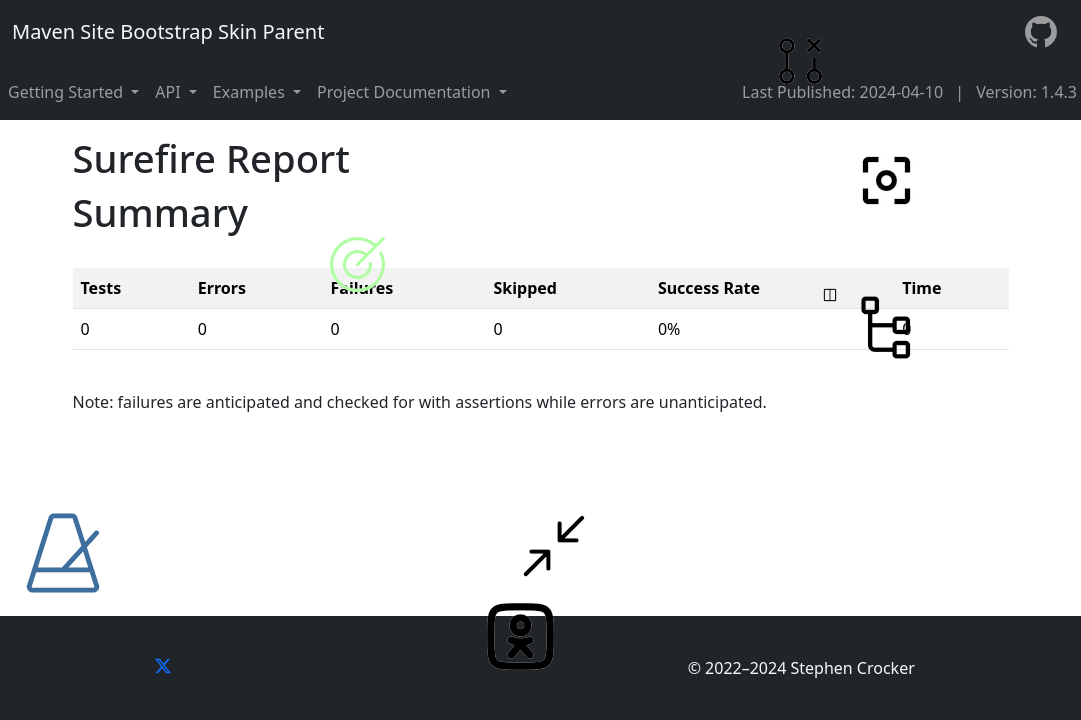  What do you see at coordinates (830, 295) in the screenshot?
I see `split view horizontally` at bounding box center [830, 295].